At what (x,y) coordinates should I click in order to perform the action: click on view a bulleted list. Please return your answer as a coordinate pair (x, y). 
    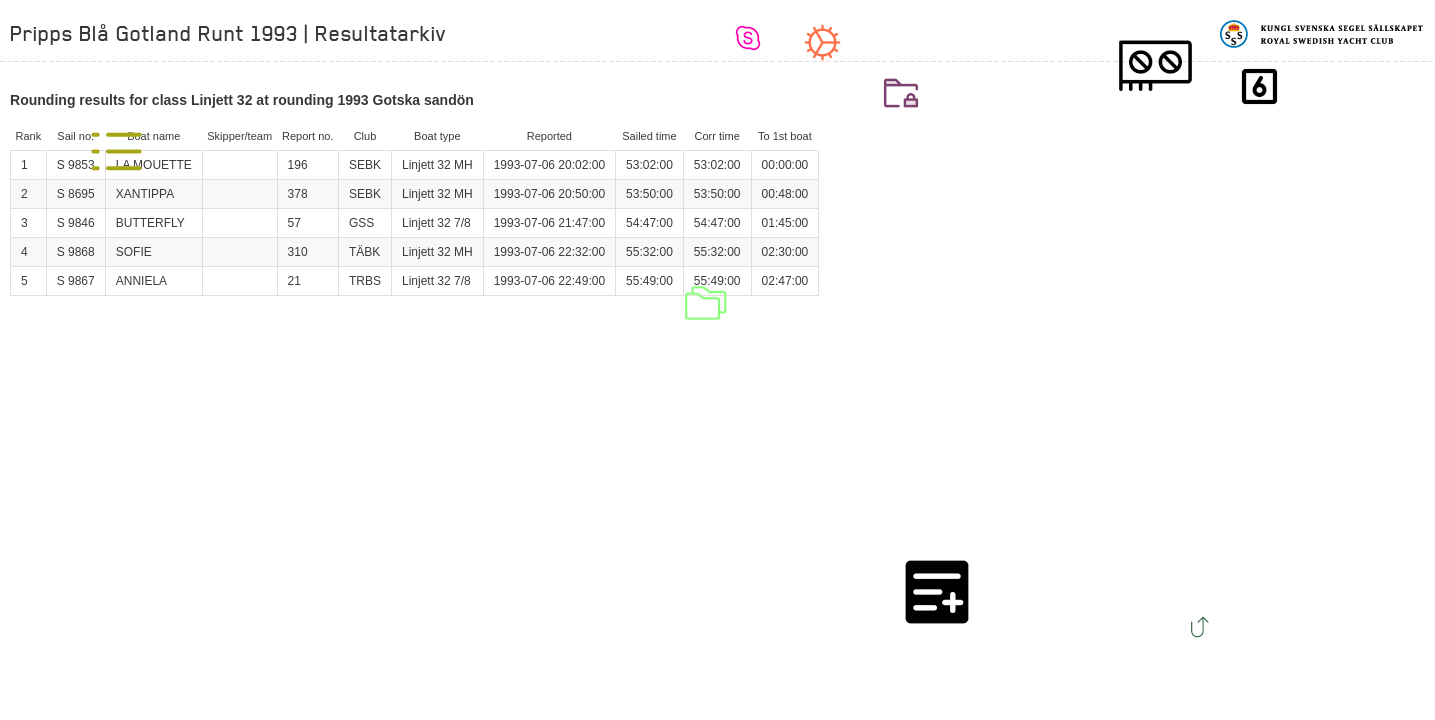
    Looking at the image, I should click on (116, 151).